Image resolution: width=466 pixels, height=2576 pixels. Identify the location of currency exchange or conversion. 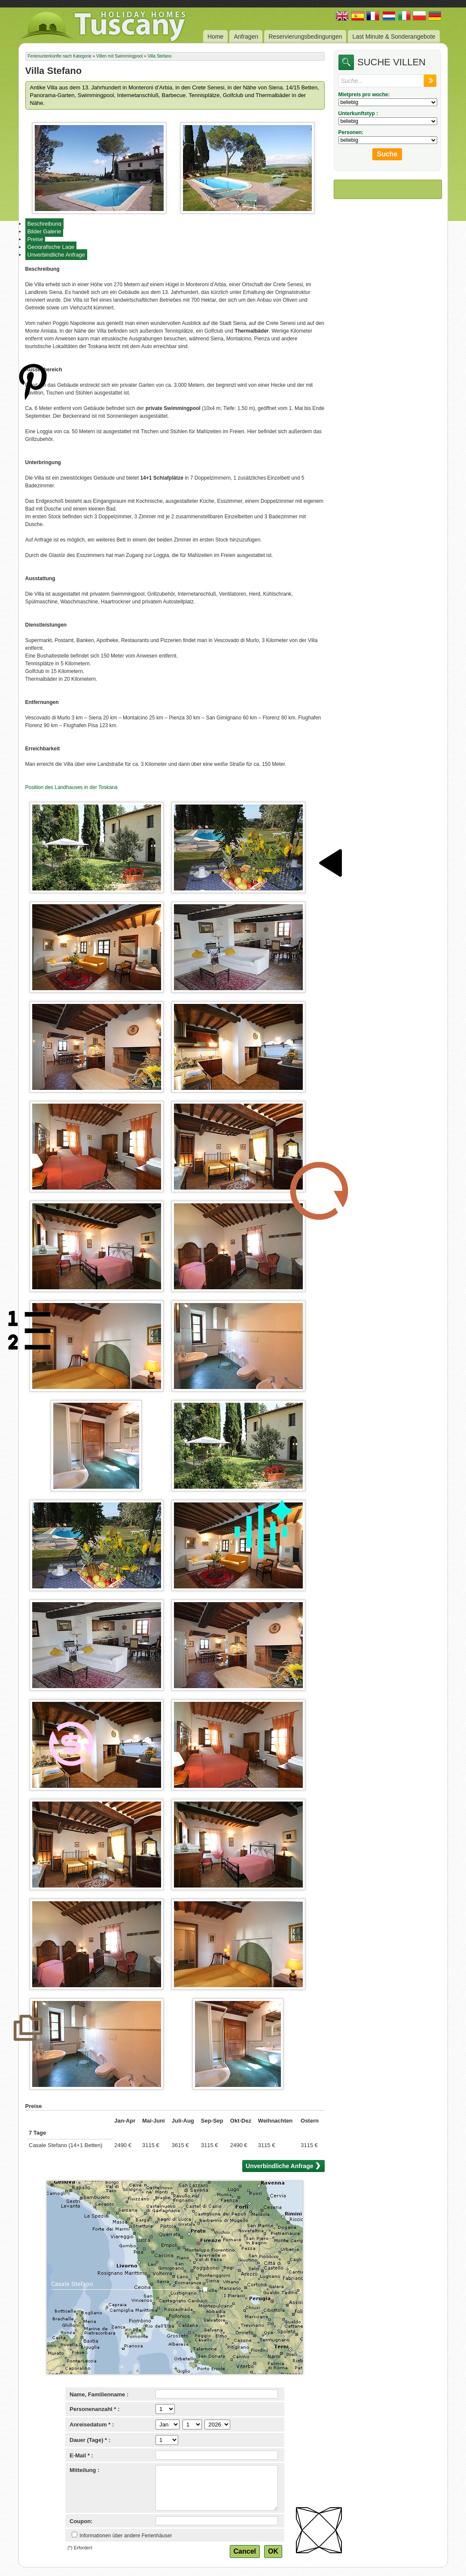
(71, 1744).